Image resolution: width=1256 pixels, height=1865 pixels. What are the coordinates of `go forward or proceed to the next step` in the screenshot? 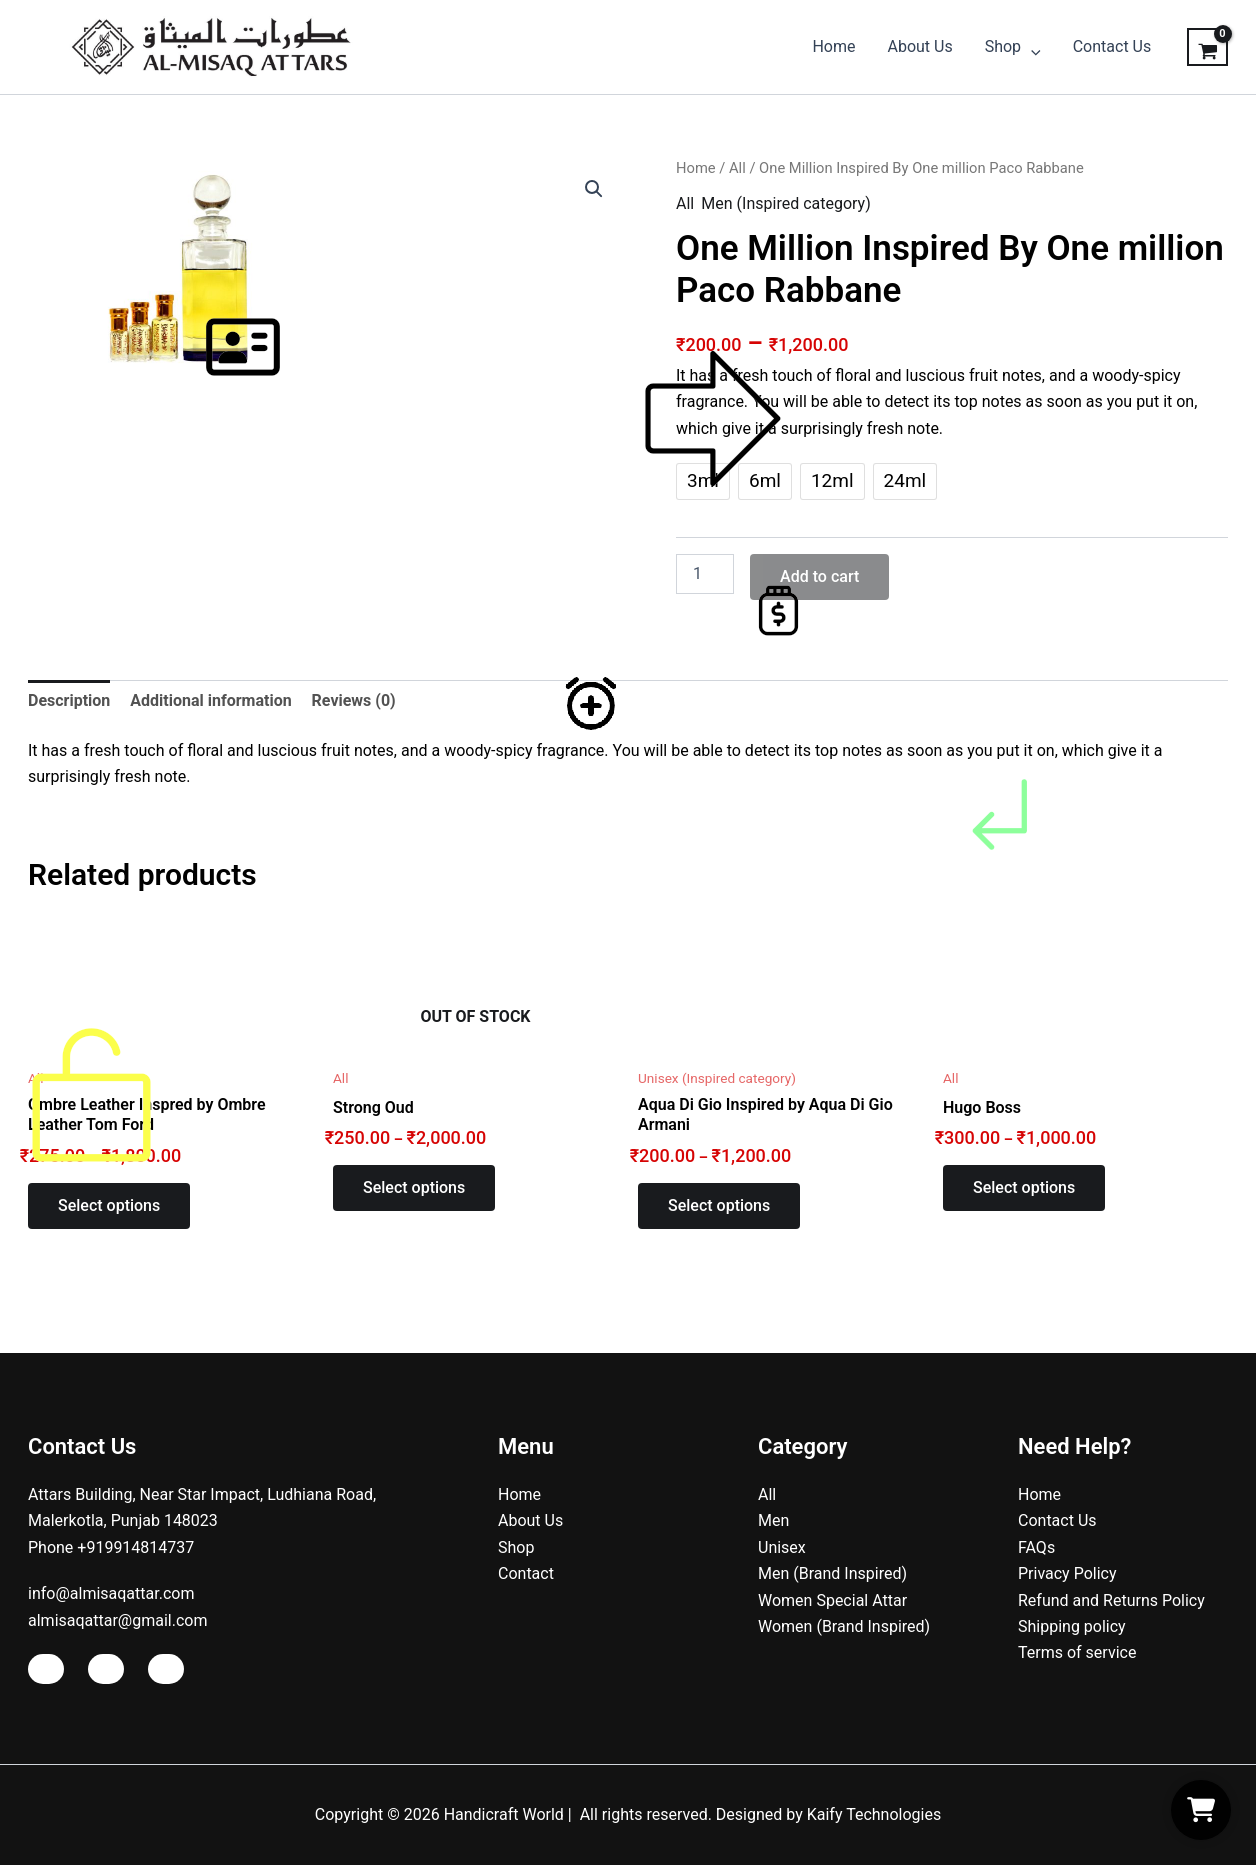 It's located at (707, 418).